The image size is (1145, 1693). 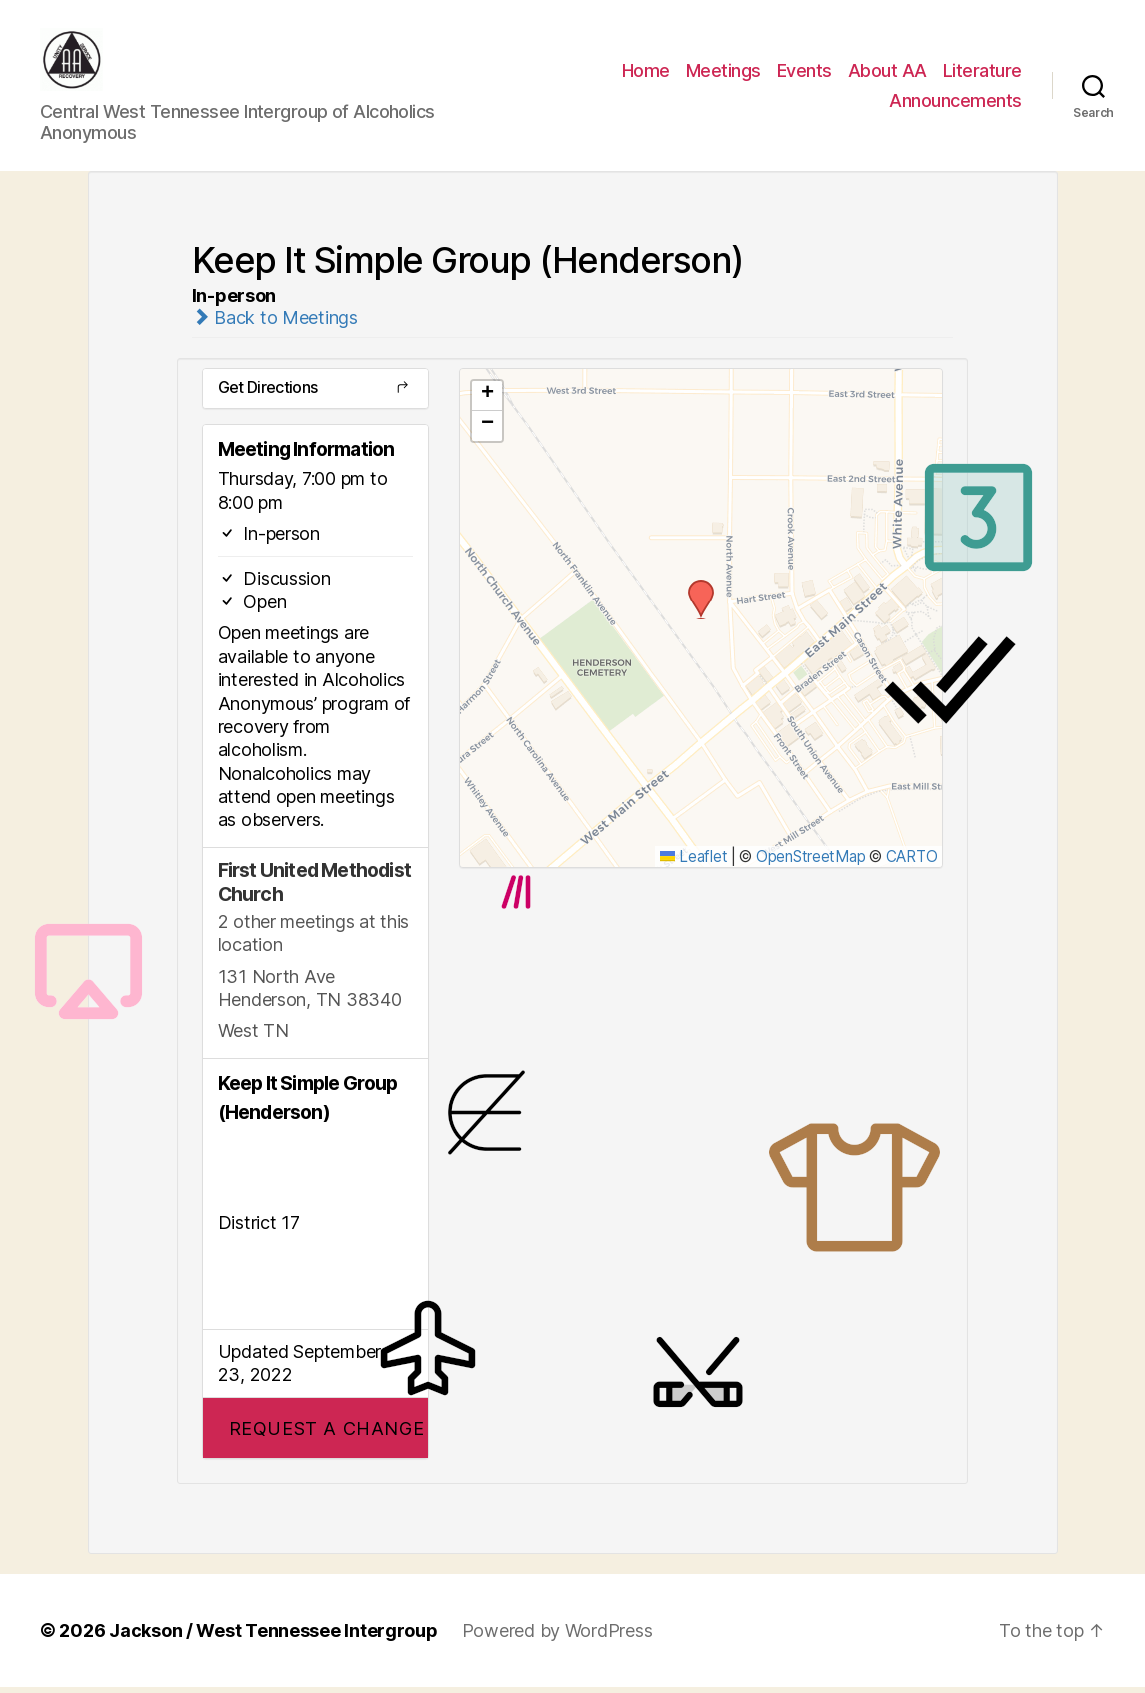 I want to click on select or navigate to item number three, so click(x=978, y=517).